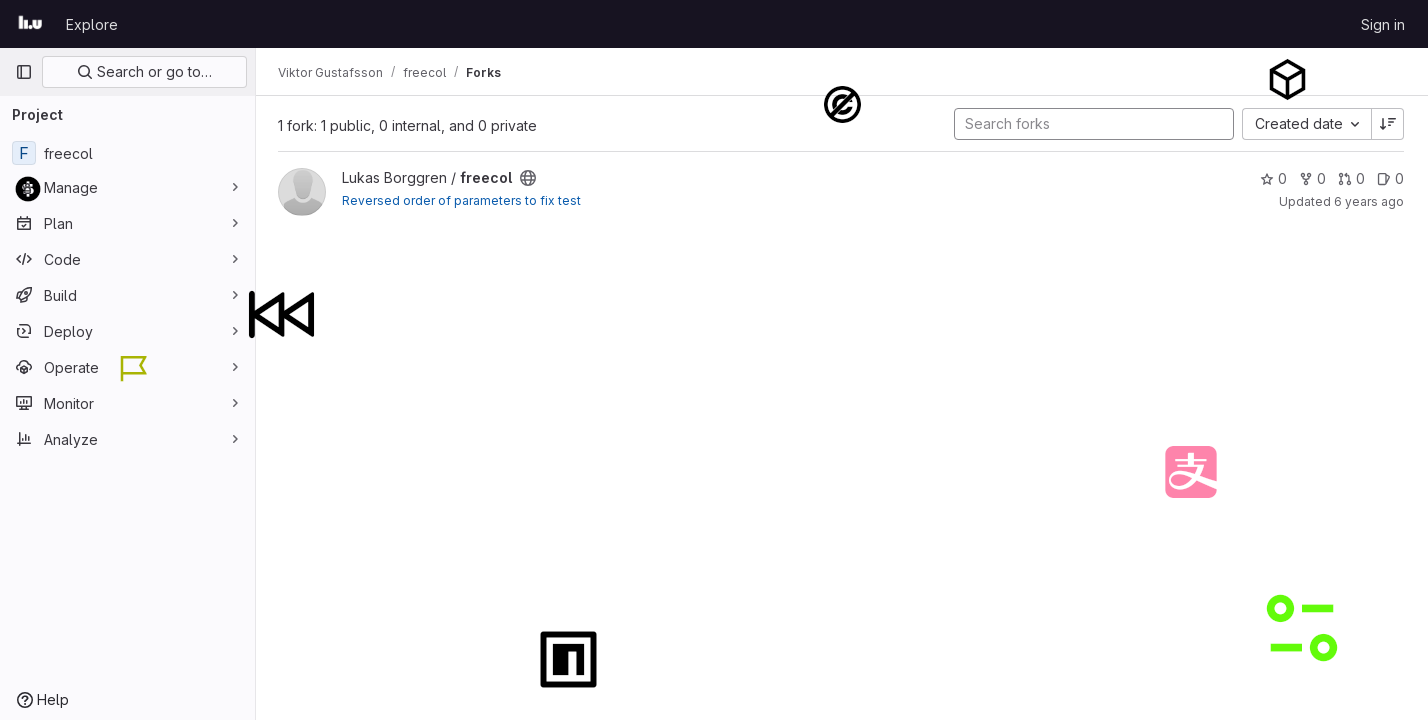 The width and height of the screenshot is (1428, 720). Describe the element at coordinates (28, 189) in the screenshot. I see `view account balance or financial summary` at that location.